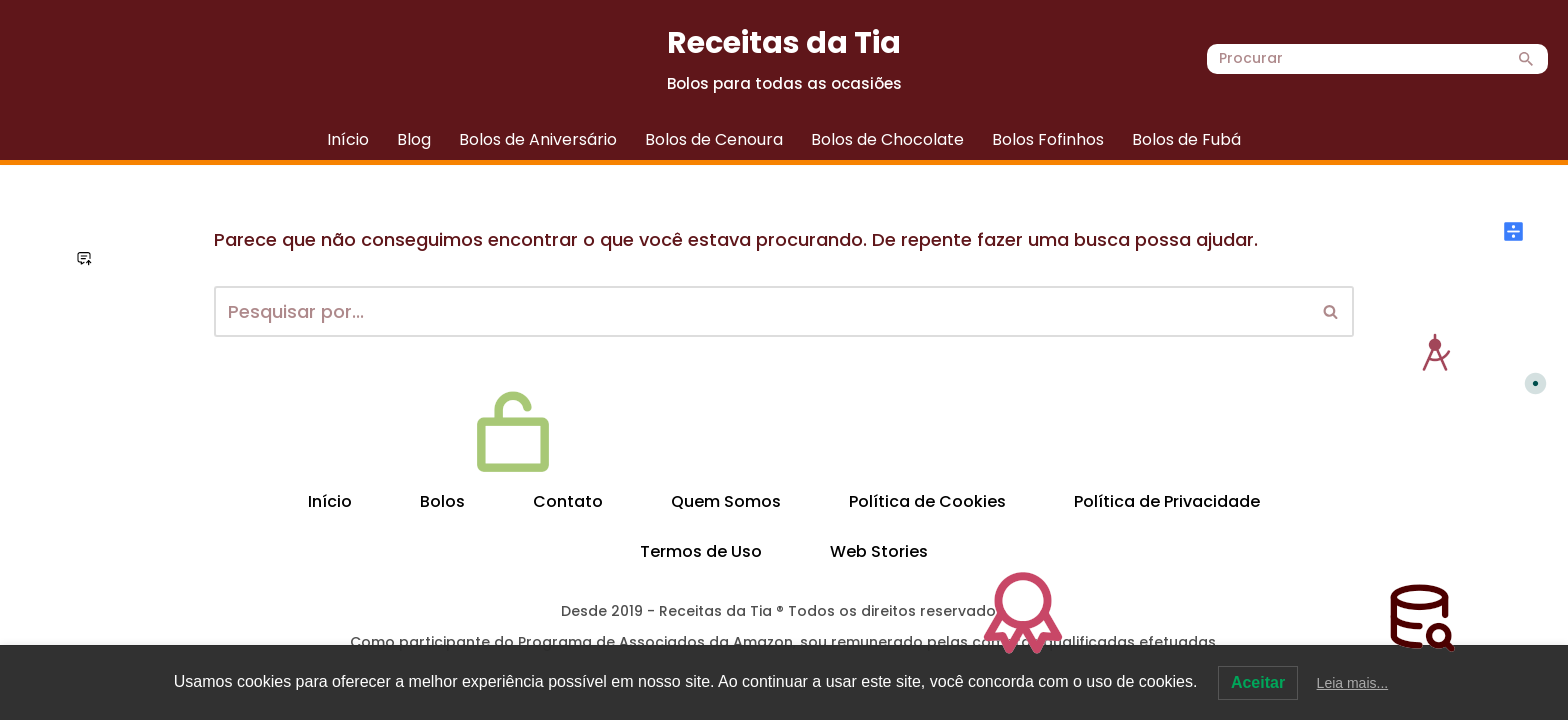 This screenshot has width=1568, height=720. Describe the element at coordinates (1535, 383) in the screenshot. I see `indicates an unread notification or new item` at that location.